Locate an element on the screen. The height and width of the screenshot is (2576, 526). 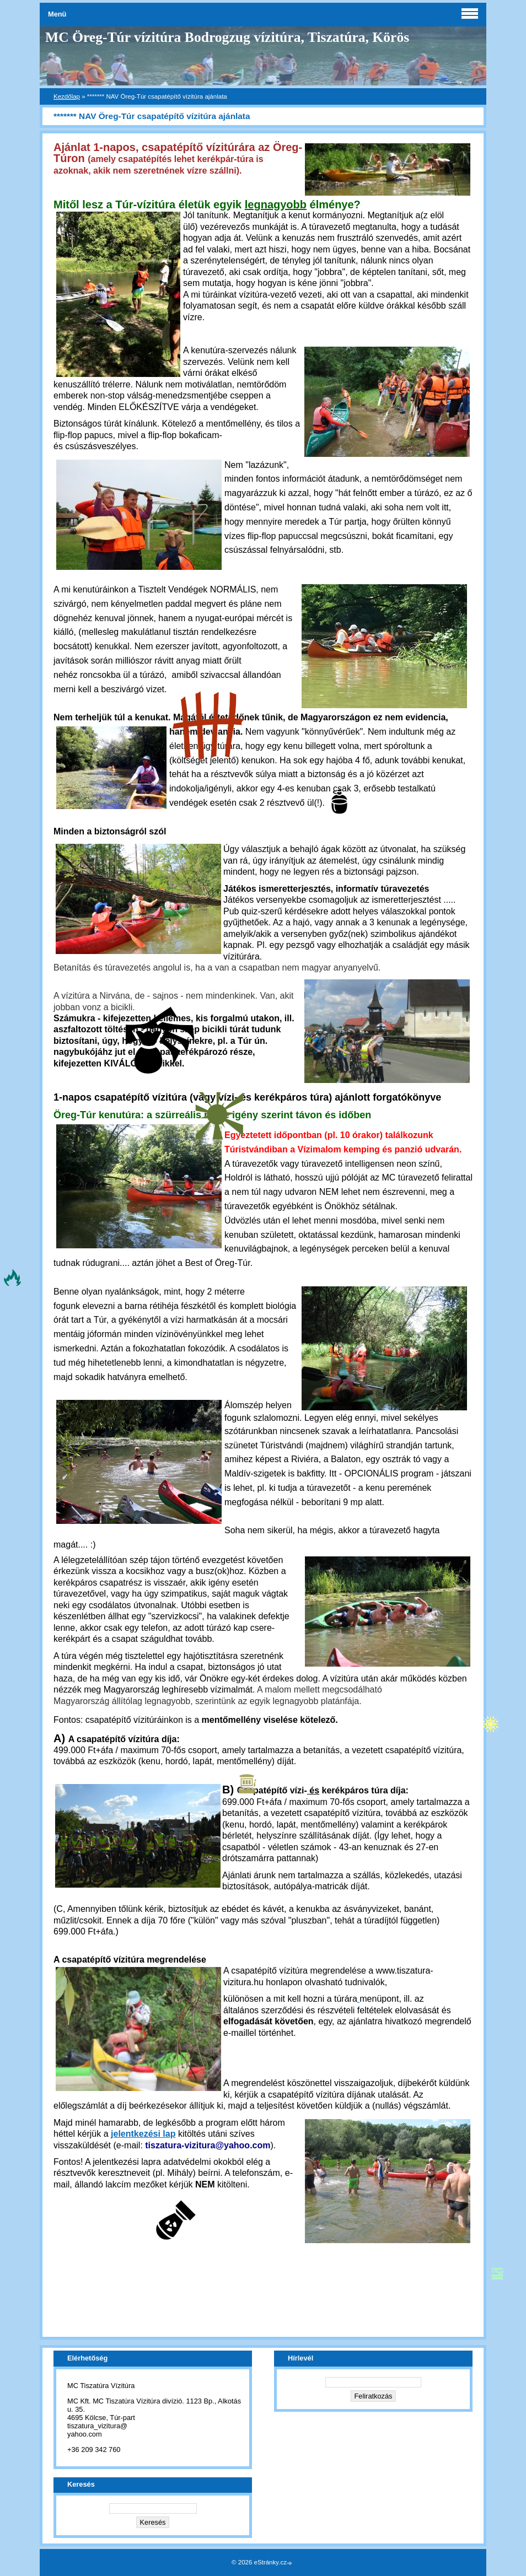
indicates trending or popular content is located at coordinates (12, 1277).